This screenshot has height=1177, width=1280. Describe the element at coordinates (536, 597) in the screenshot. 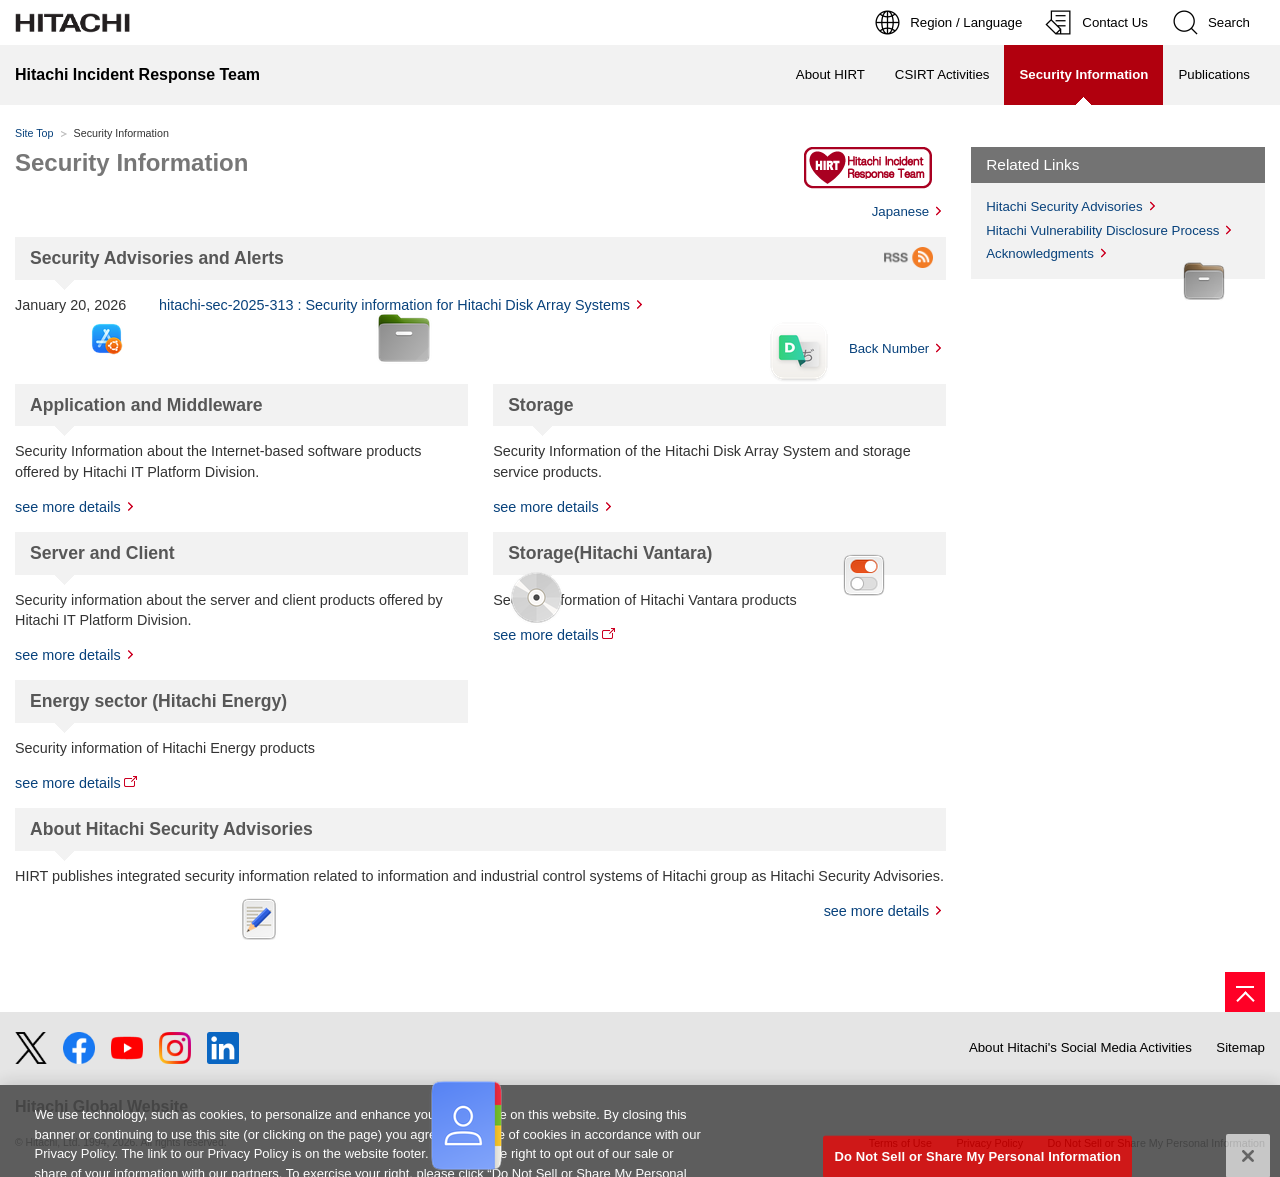

I see `access audio CD drive` at that location.